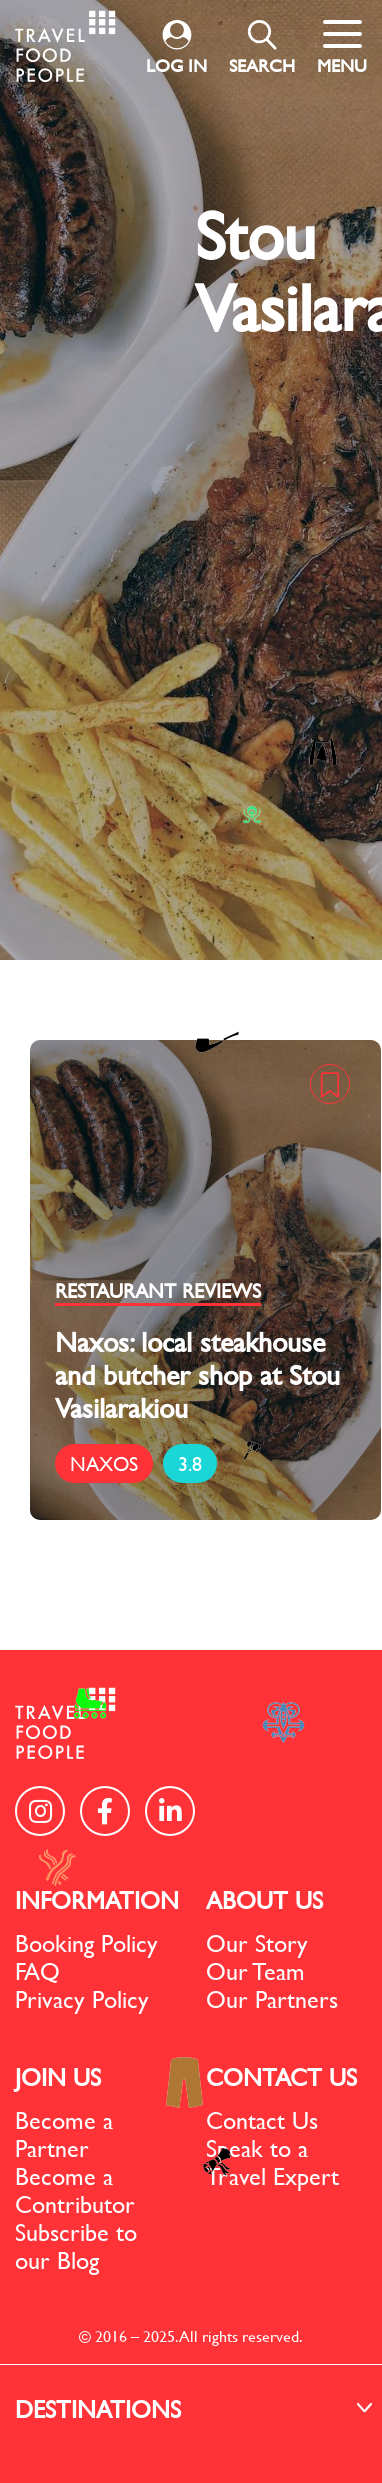 The height and width of the screenshot is (2483, 382). What do you see at coordinates (217, 1042) in the screenshot?
I see `indicates a smoking-permitted area or zone` at bounding box center [217, 1042].